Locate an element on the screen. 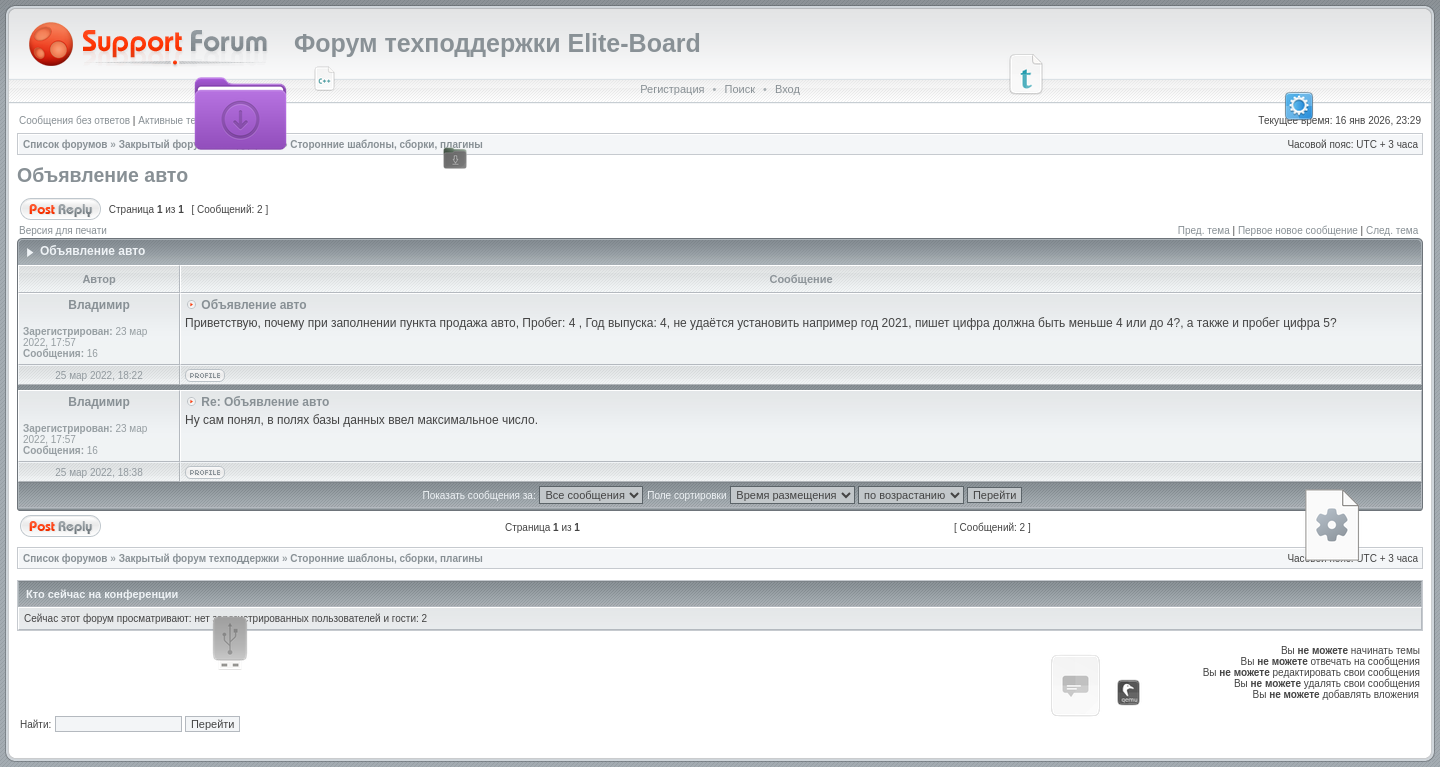 This screenshot has height=767, width=1440. qemu virtual disk image file is located at coordinates (1128, 692).